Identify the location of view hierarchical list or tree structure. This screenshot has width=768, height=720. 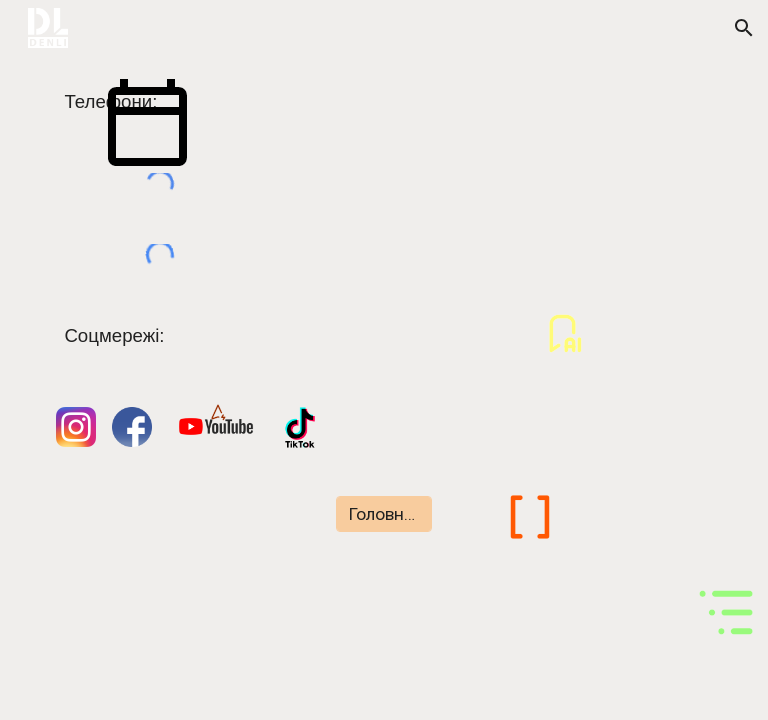
(724, 612).